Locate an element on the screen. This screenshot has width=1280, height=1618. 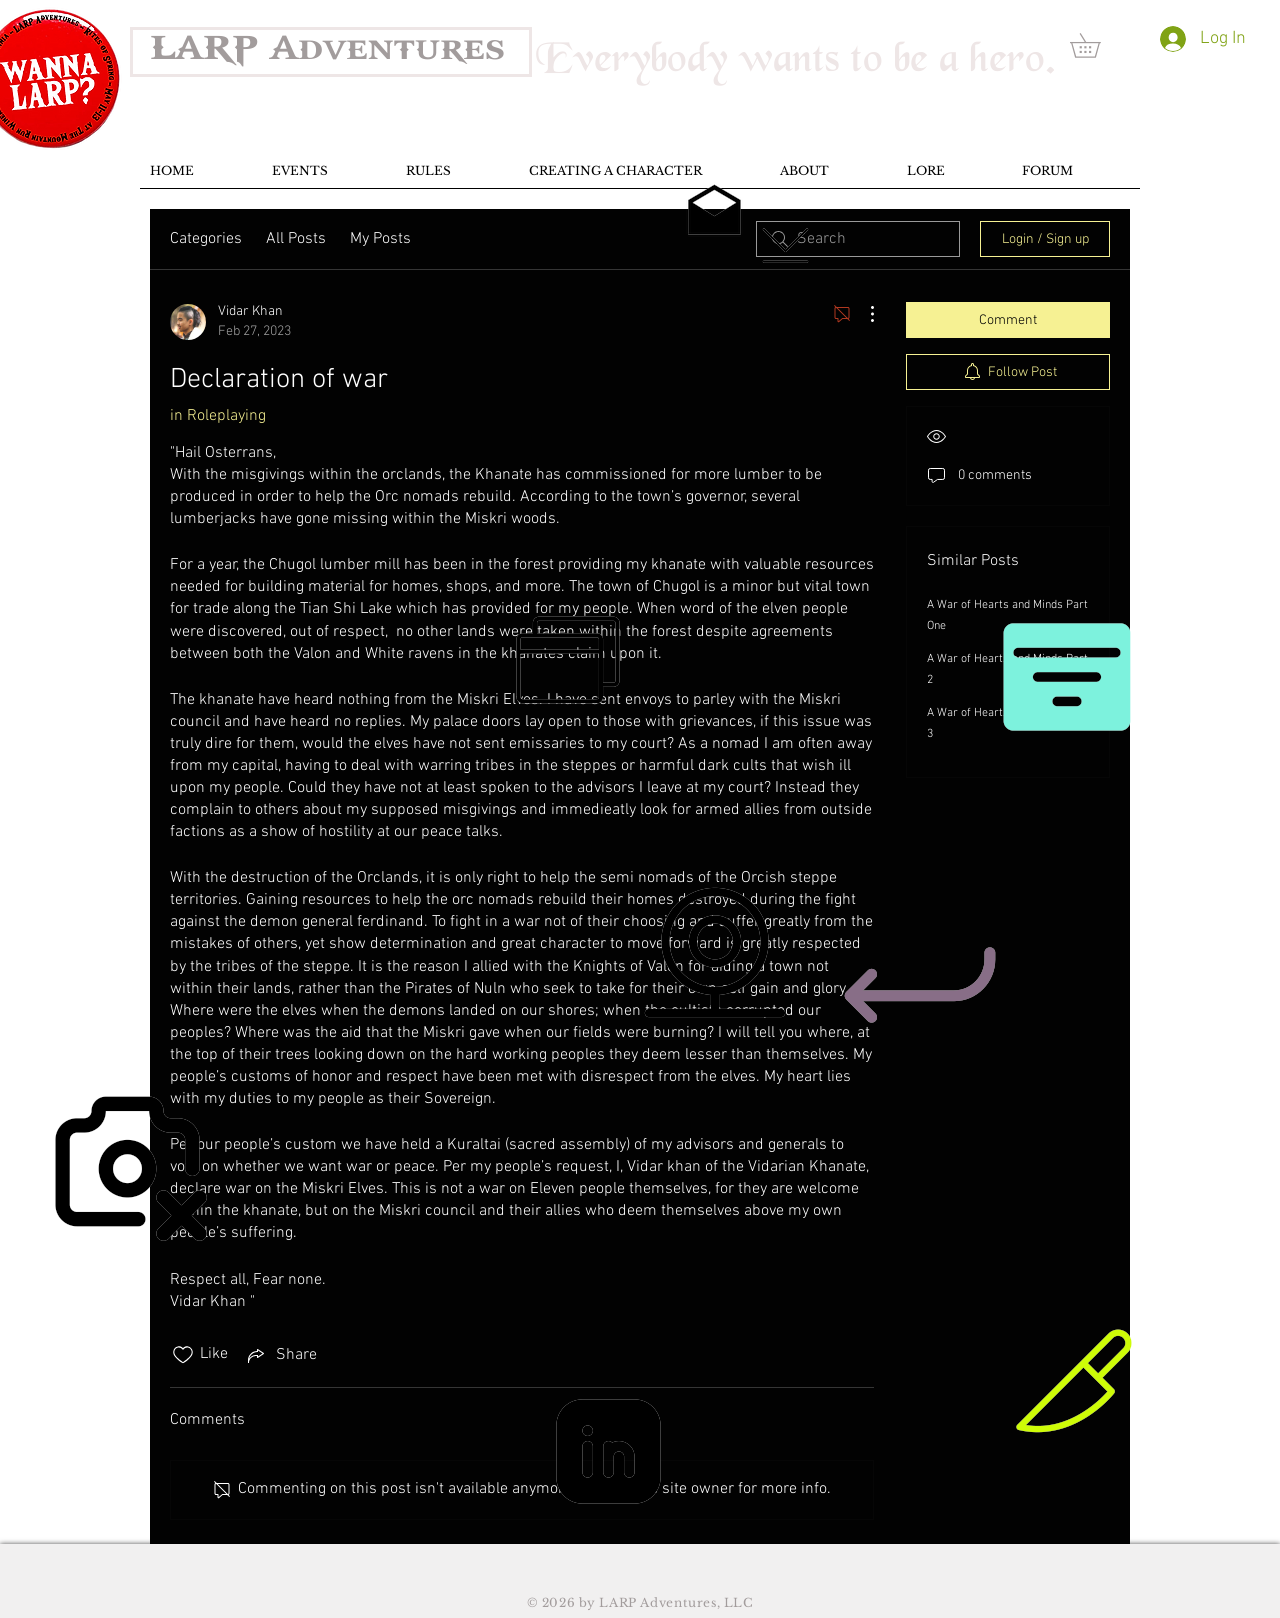
access webcam or camera settings is located at coordinates (715, 958).